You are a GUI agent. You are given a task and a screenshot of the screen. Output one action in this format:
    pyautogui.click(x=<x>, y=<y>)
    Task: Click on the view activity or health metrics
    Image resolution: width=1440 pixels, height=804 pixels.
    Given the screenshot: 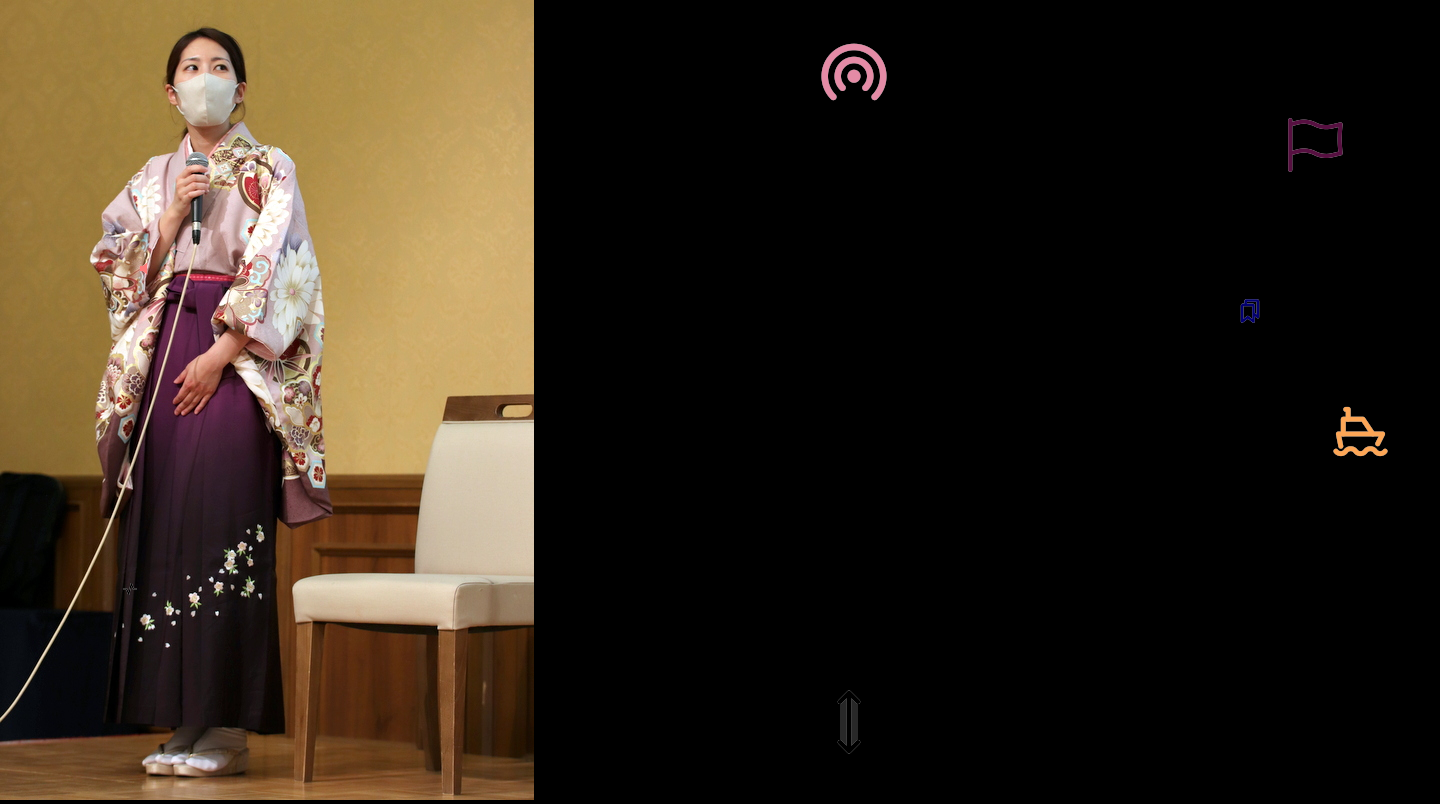 What is the action you would take?
    pyautogui.click(x=130, y=589)
    